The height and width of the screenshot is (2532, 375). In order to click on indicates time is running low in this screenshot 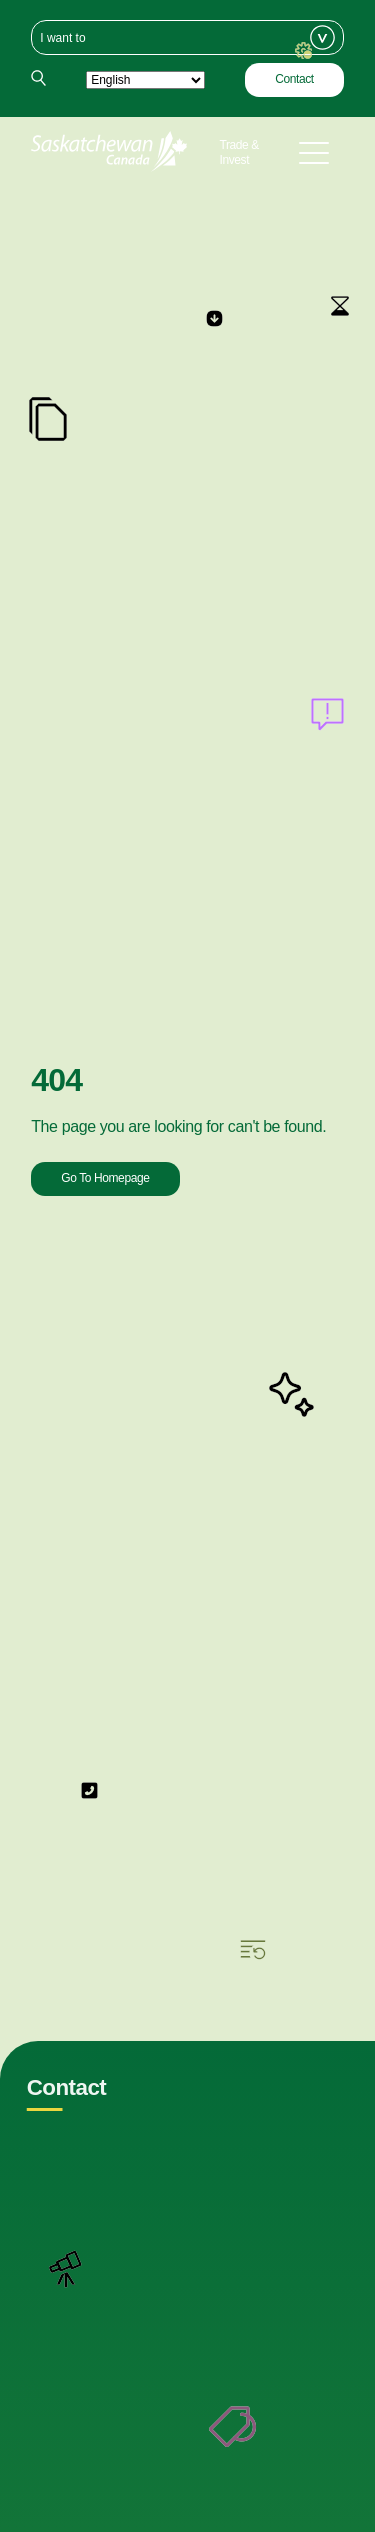, I will do `click(340, 306)`.